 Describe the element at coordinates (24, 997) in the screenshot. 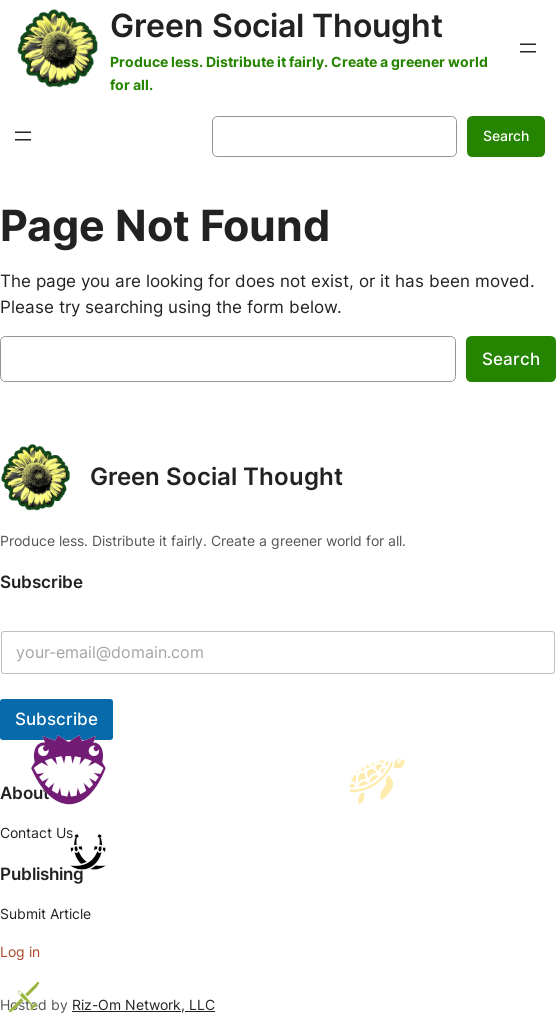

I see `access glider or sailplane activities` at that location.